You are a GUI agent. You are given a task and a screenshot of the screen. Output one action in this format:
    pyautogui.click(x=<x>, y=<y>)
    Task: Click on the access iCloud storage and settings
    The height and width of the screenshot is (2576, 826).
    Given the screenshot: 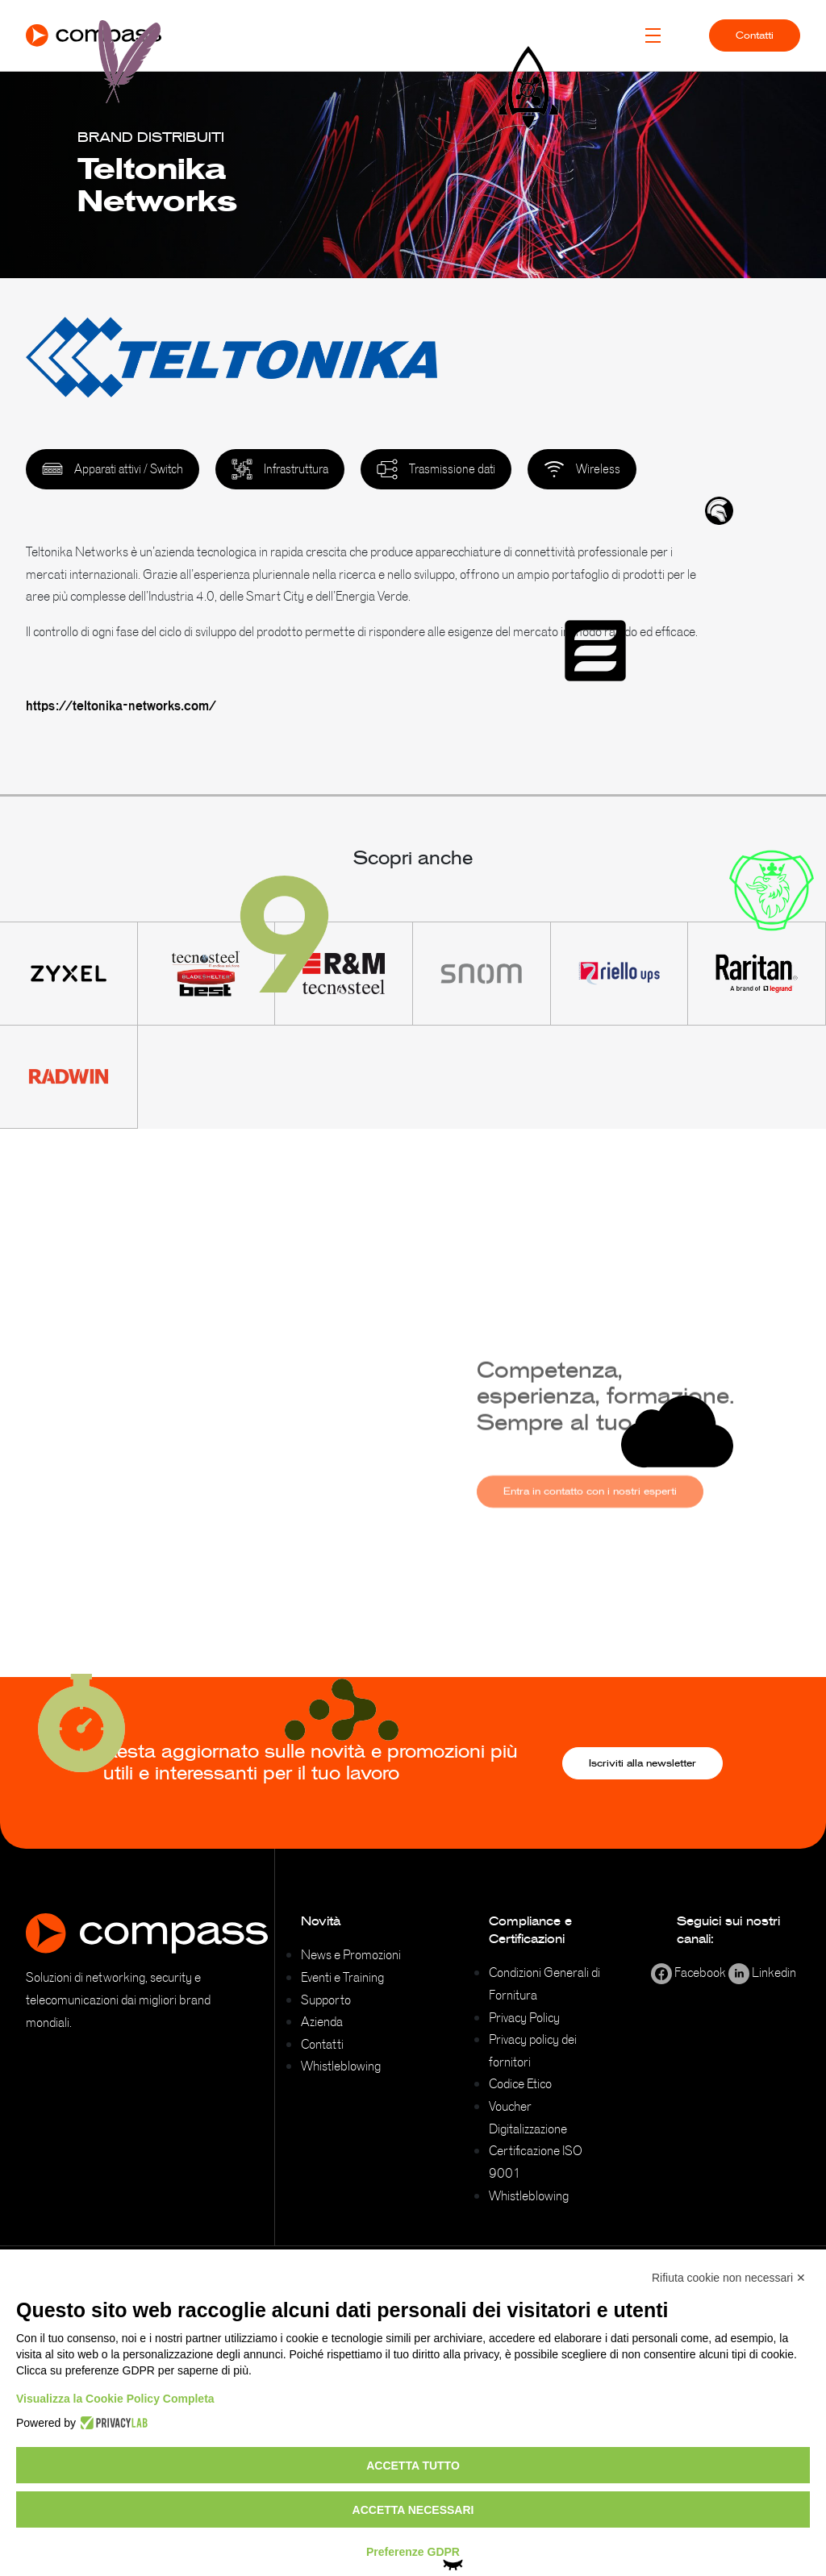 What is the action you would take?
    pyautogui.click(x=677, y=1431)
    